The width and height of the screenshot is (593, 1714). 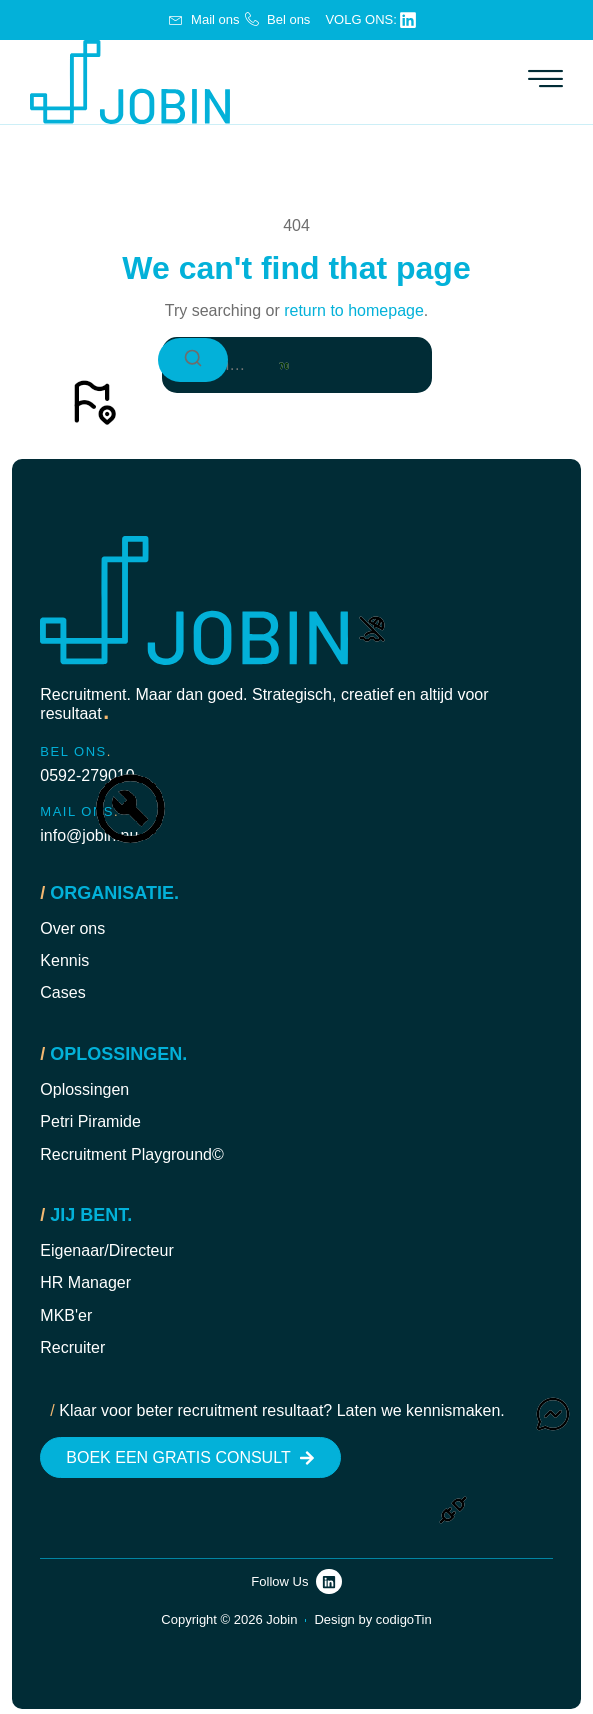 What do you see at coordinates (372, 629) in the screenshot?
I see `beach or coastal area unavailable` at bounding box center [372, 629].